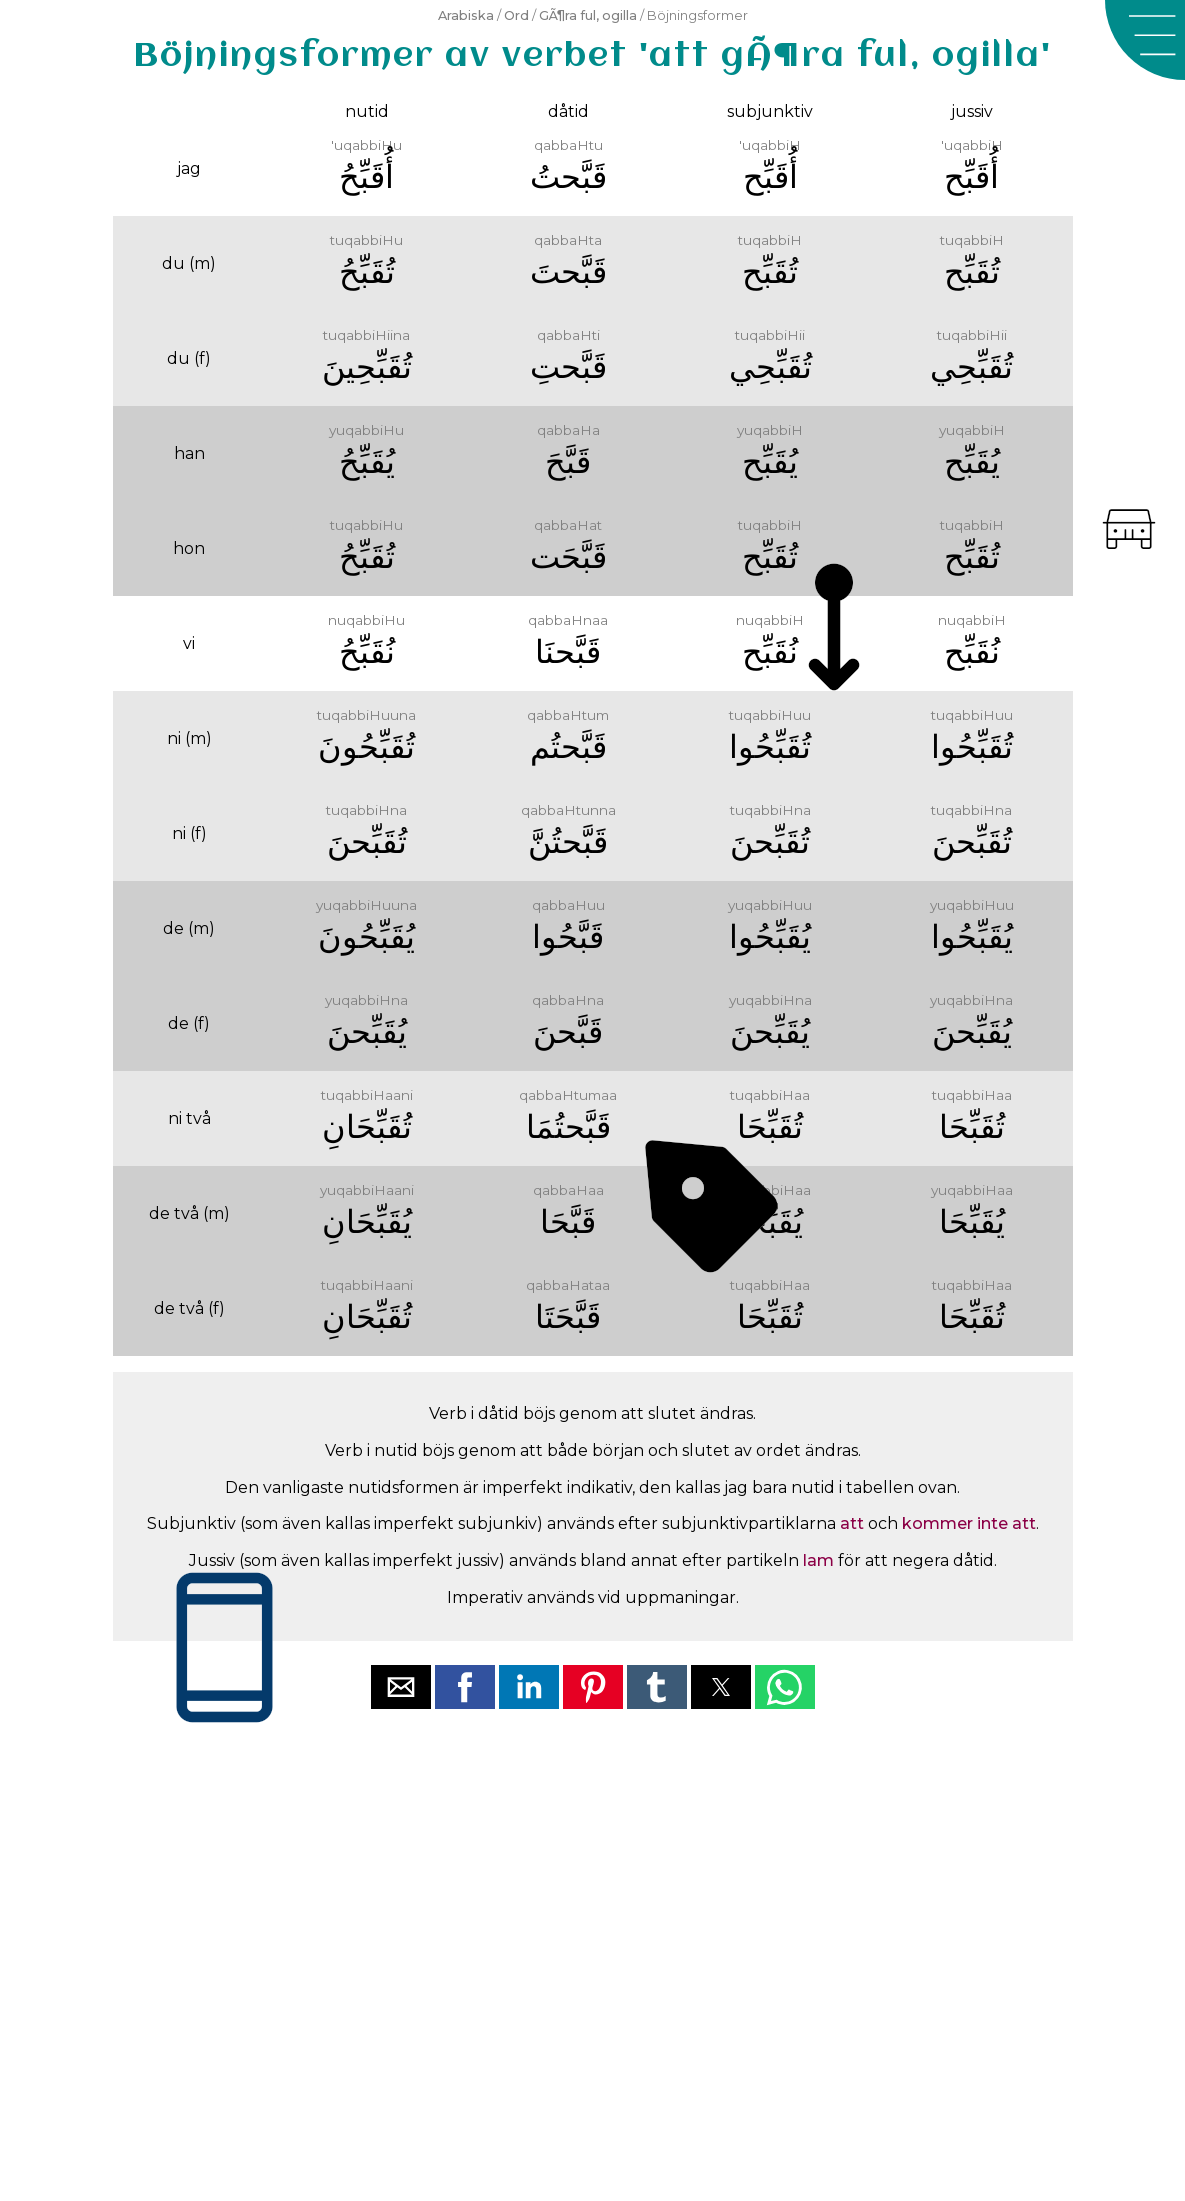 This screenshot has height=2201, width=1185. Describe the element at coordinates (1129, 530) in the screenshot. I see `select off-road or adventure vehicle type` at that location.